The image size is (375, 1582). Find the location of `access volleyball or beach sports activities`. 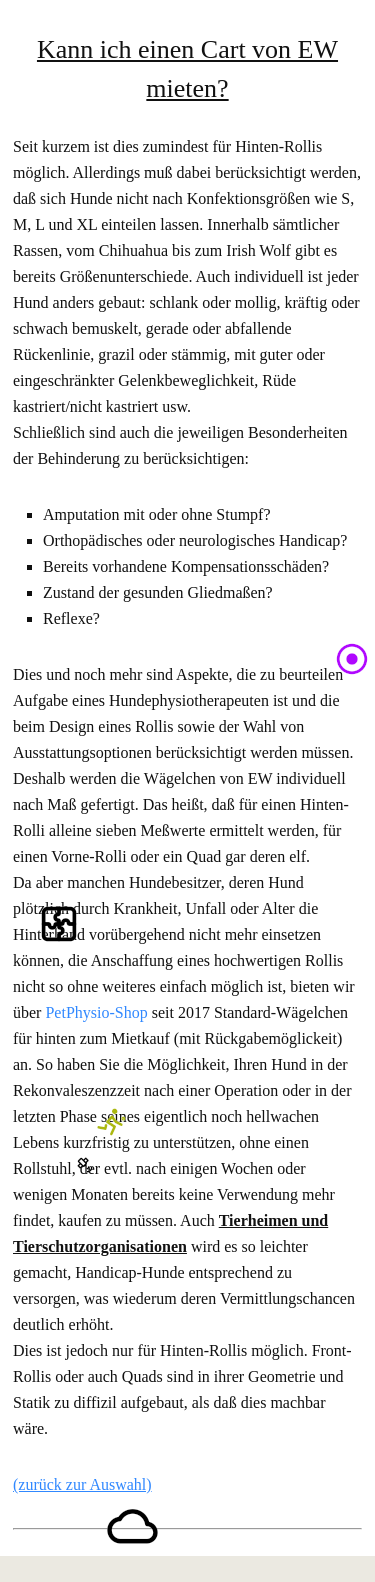

access volleyball or beach sports activities is located at coordinates (112, 1122).